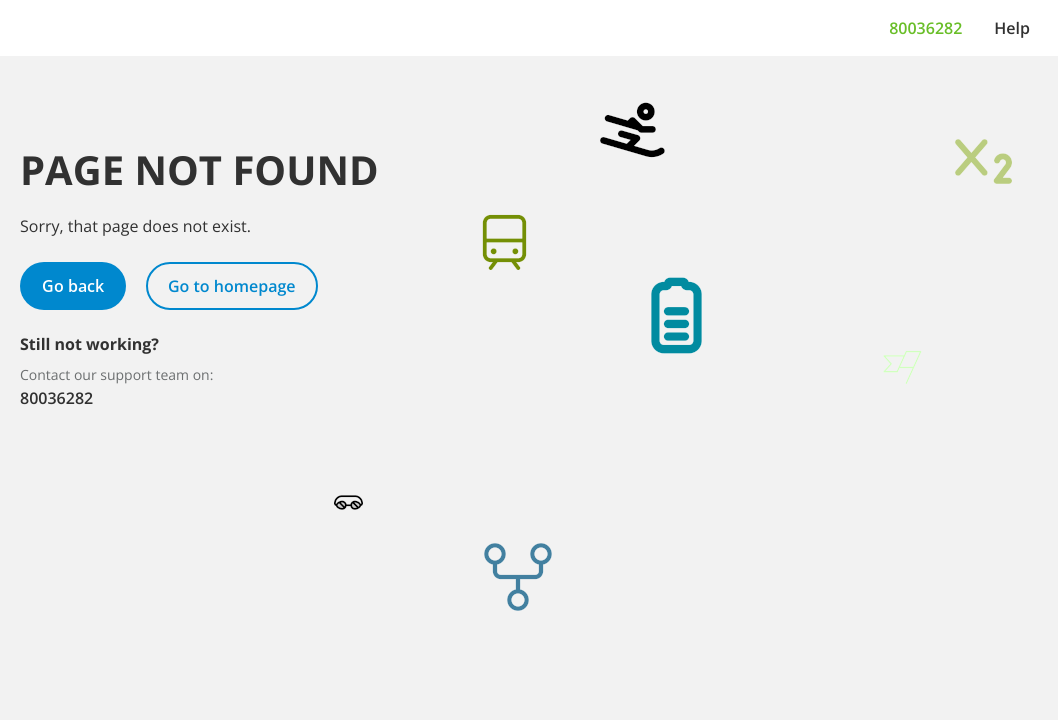  What do you see at coordinates (504, 240) in the screenshot?
I see `access train schedules or rail services` at bounding box center [504, 240].